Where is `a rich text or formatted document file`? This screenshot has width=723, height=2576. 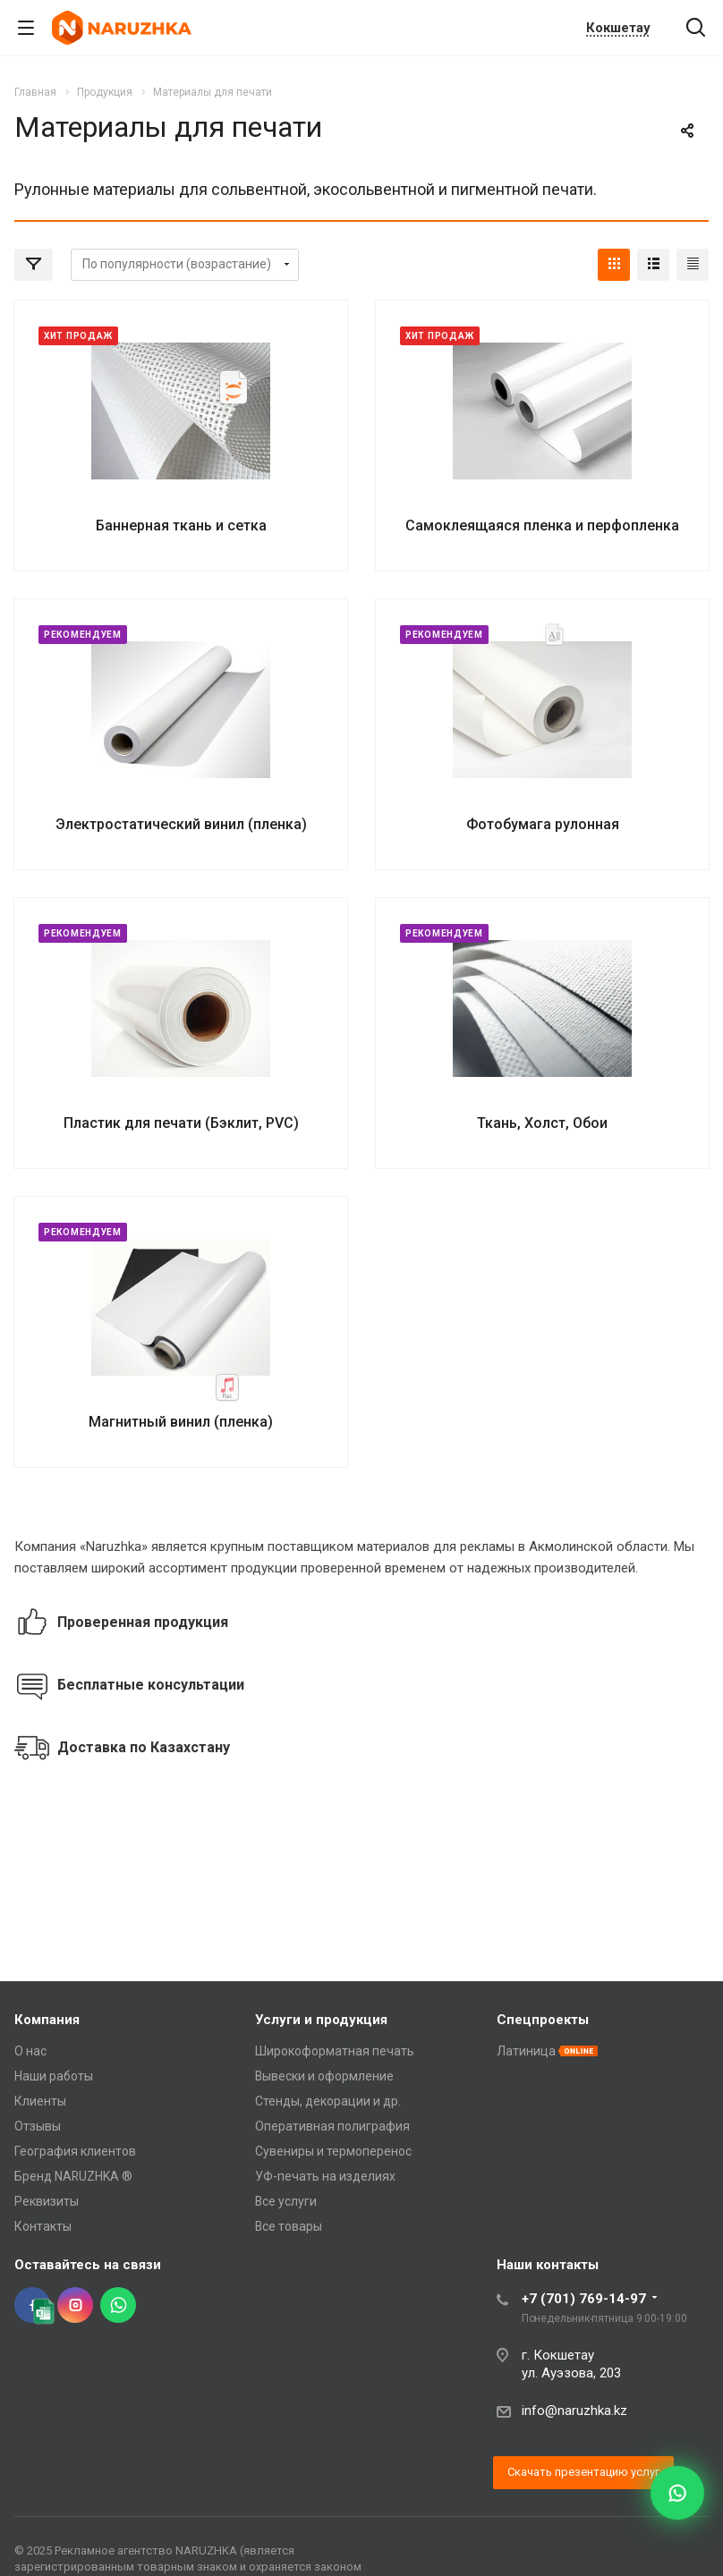 a rich text or formatted document file is located at coordinates (554, 634).